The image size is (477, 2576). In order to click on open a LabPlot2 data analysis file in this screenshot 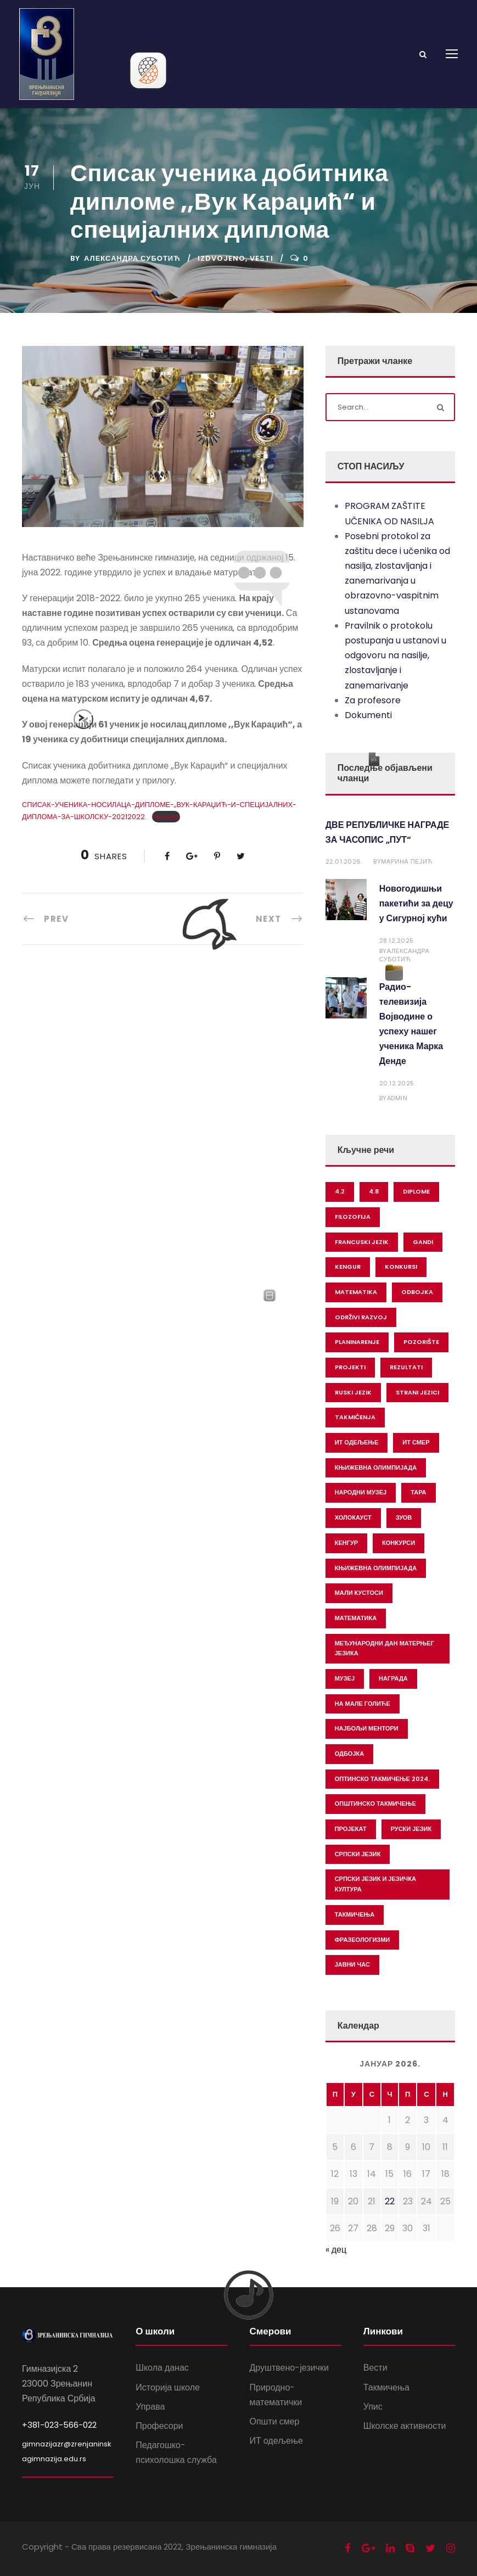, I will do `click(374, 759)`.